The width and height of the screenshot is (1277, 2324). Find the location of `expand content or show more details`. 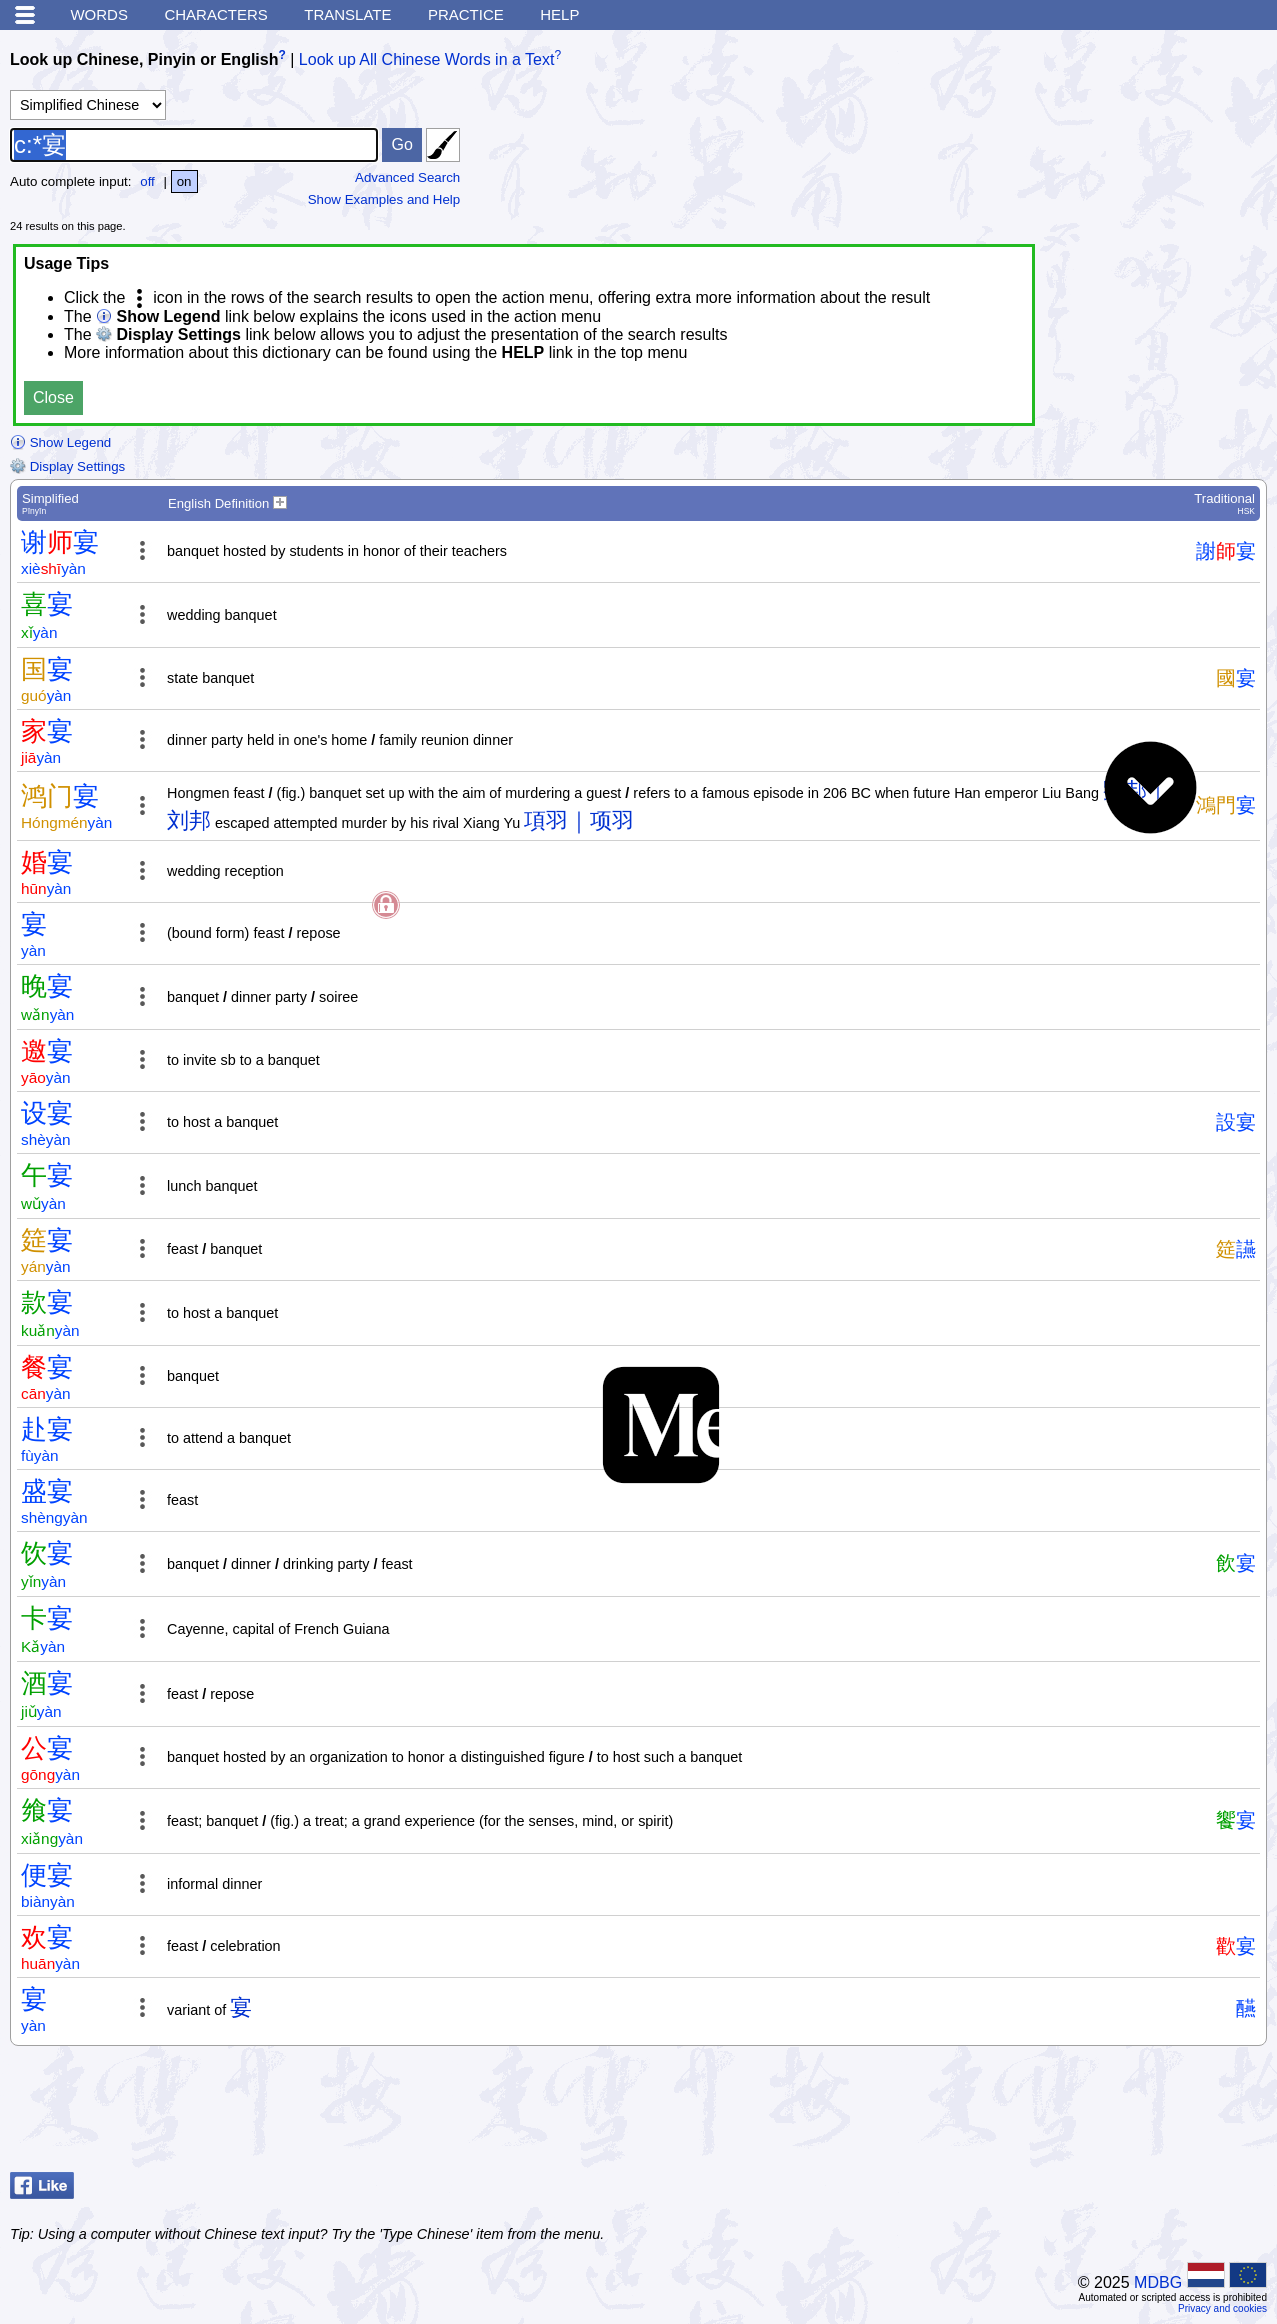

expand content or show more details is located at coordinates (1150, 787).